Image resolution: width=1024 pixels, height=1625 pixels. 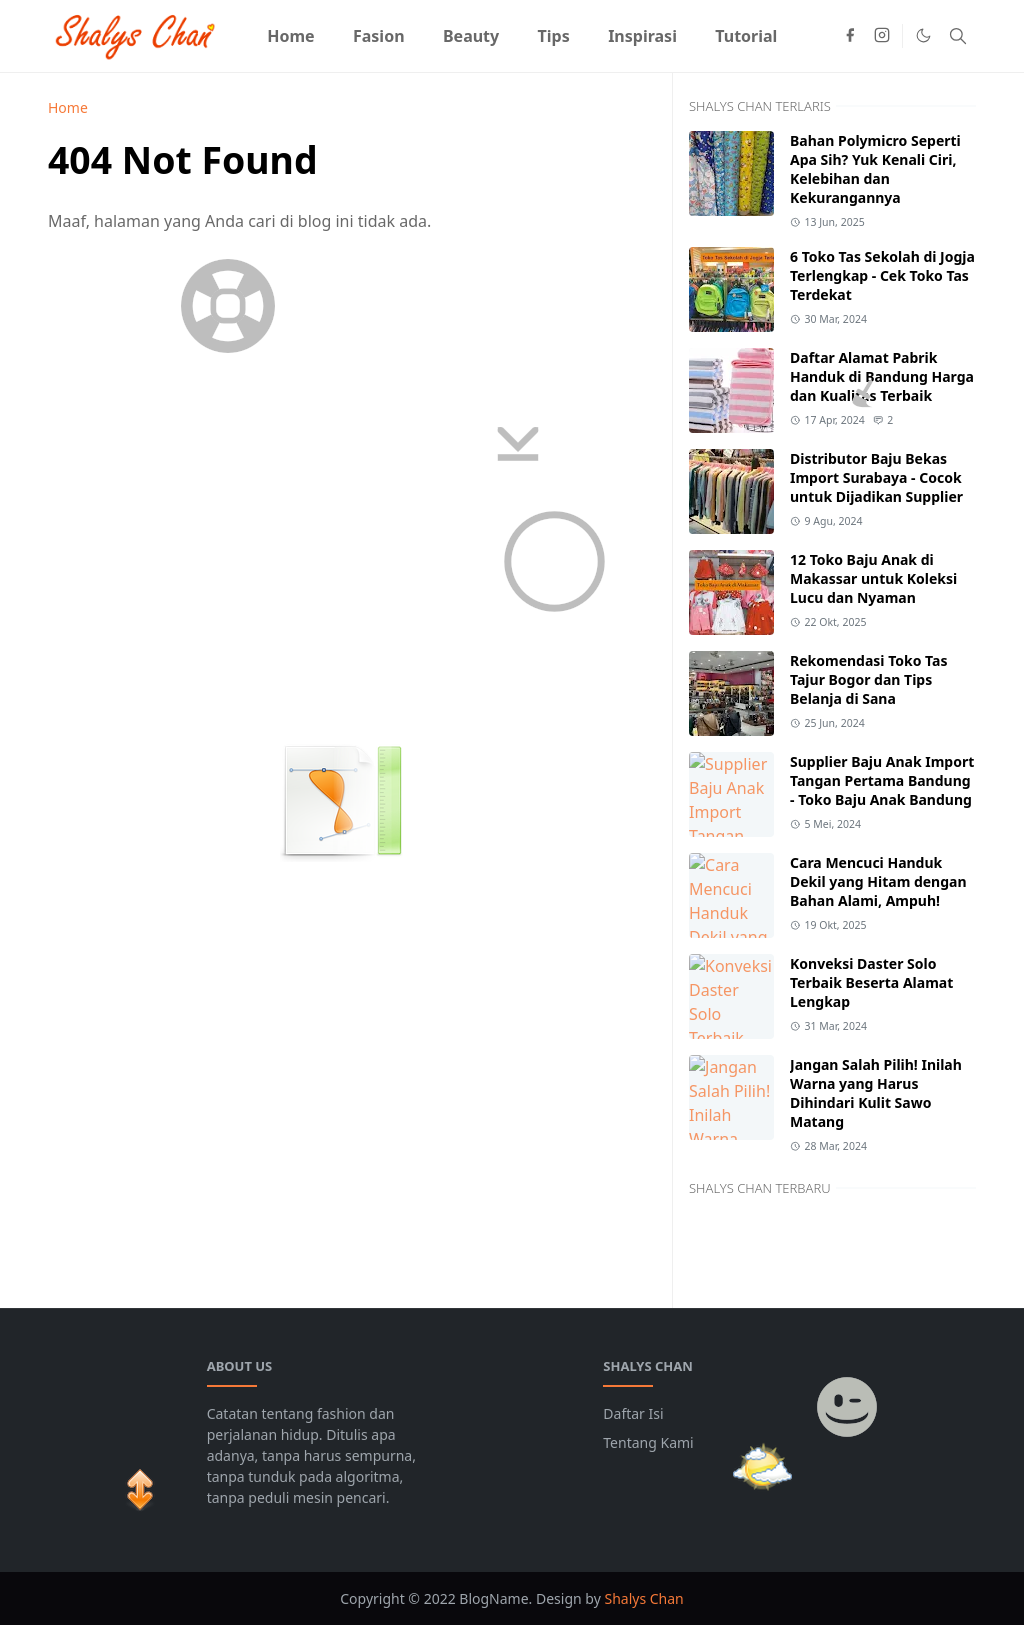 What do you see at coordinates (140, 1491) in the screenshot?
I see `flip object vertically` at bounding box center [140, 1491].